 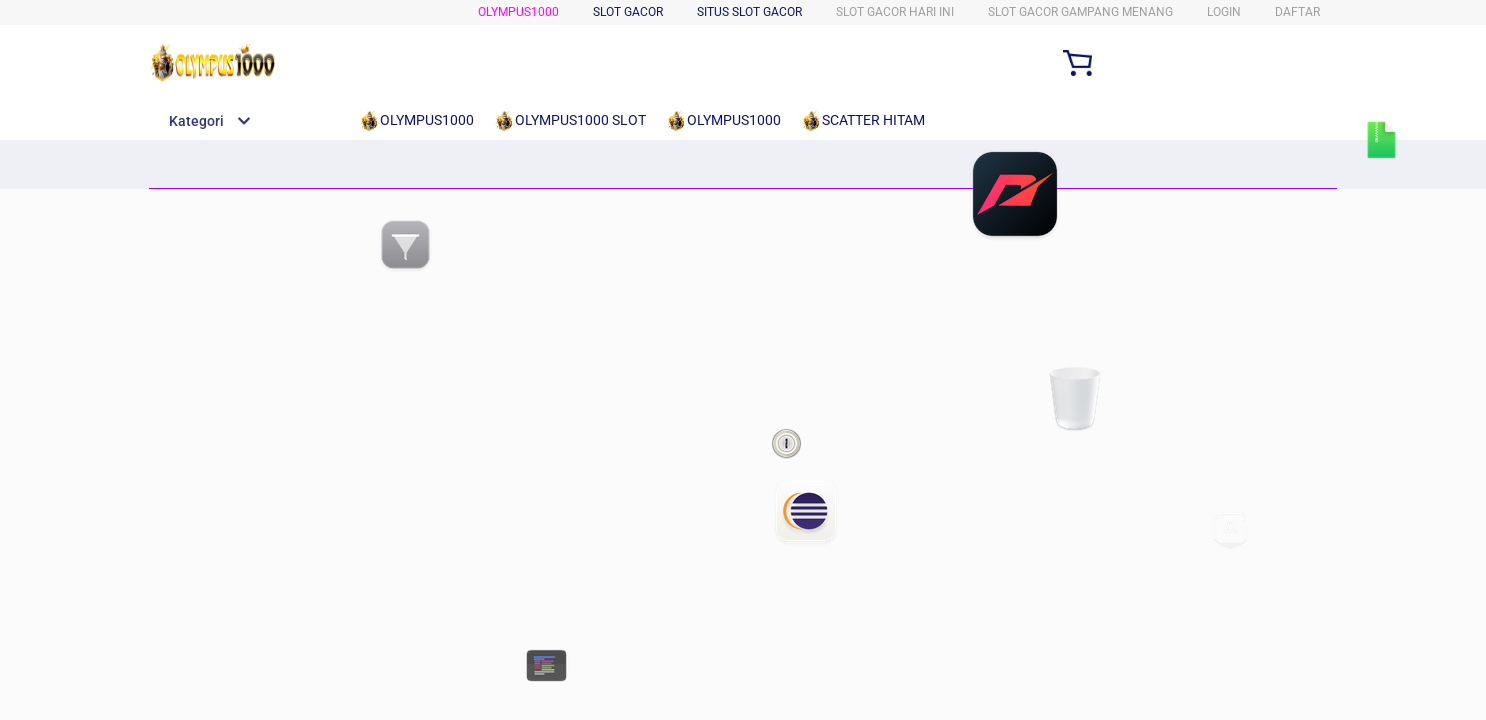 I want to click on compressed archive file (.arc format), so click(x=1381, y=140).